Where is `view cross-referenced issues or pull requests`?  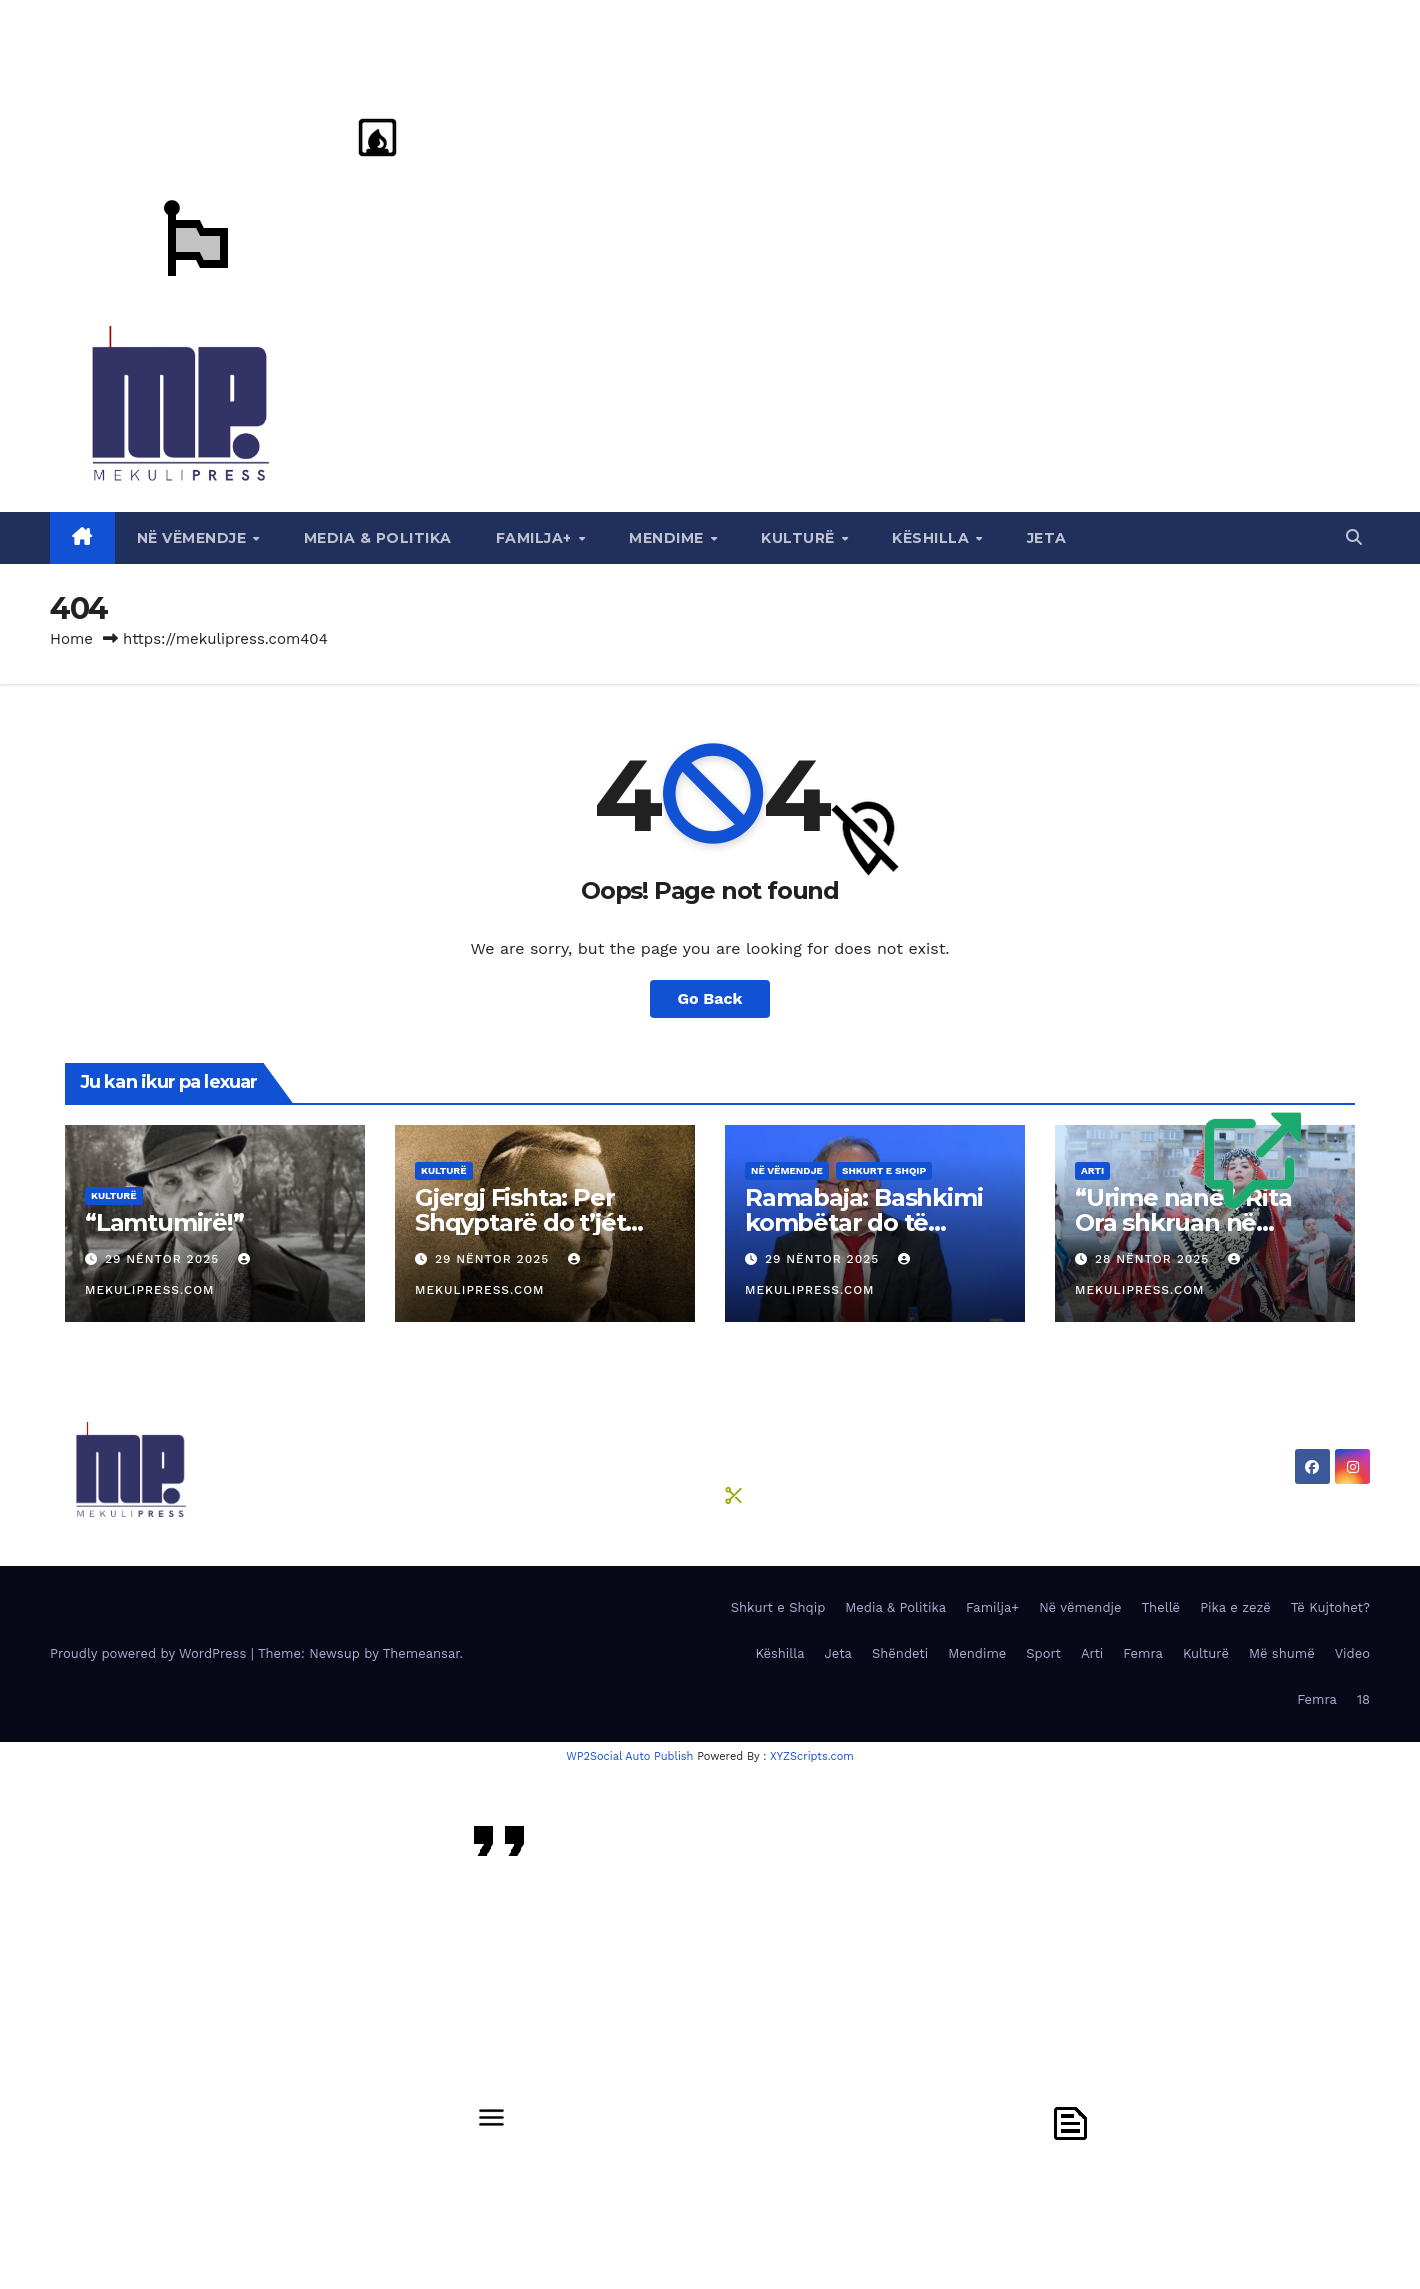 view cross-referenced issues or pull requests is located at coordinates (1249, 1157).